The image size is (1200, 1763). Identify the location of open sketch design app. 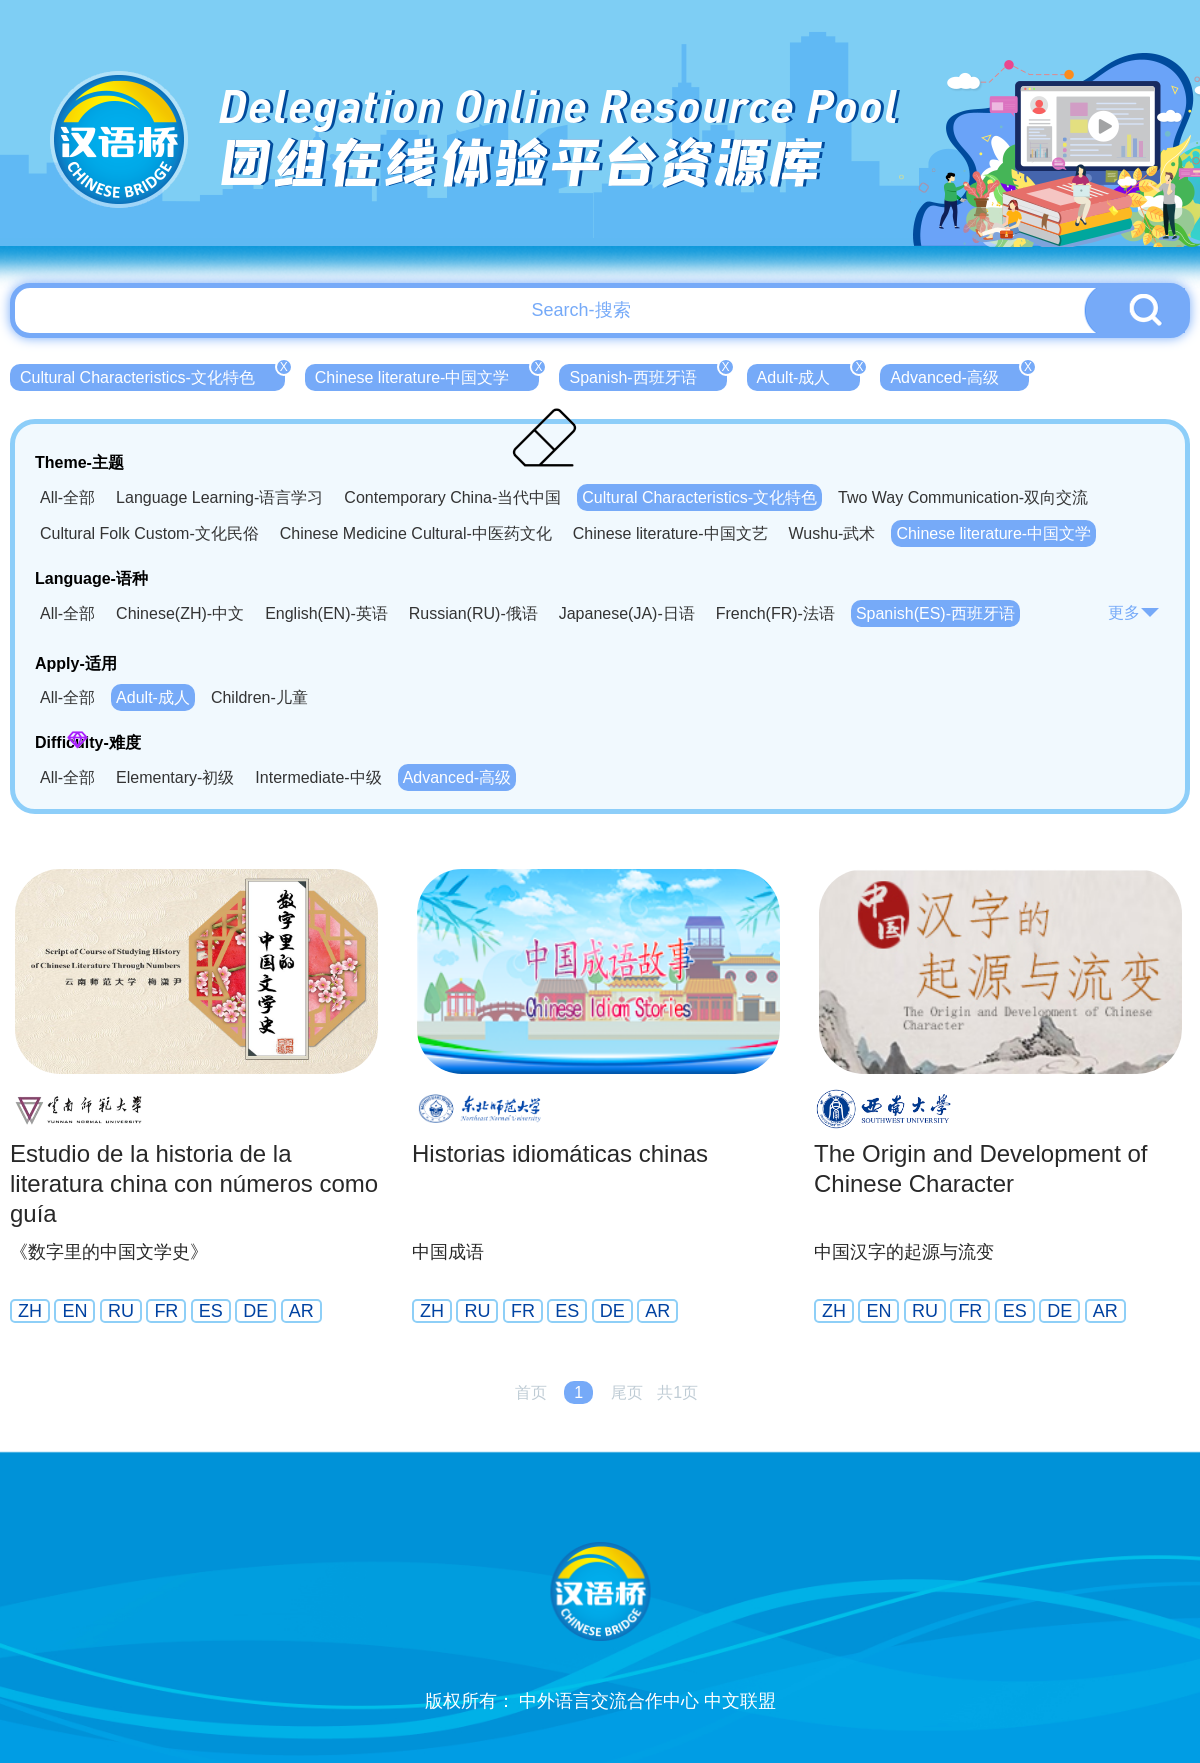
(77, 739).